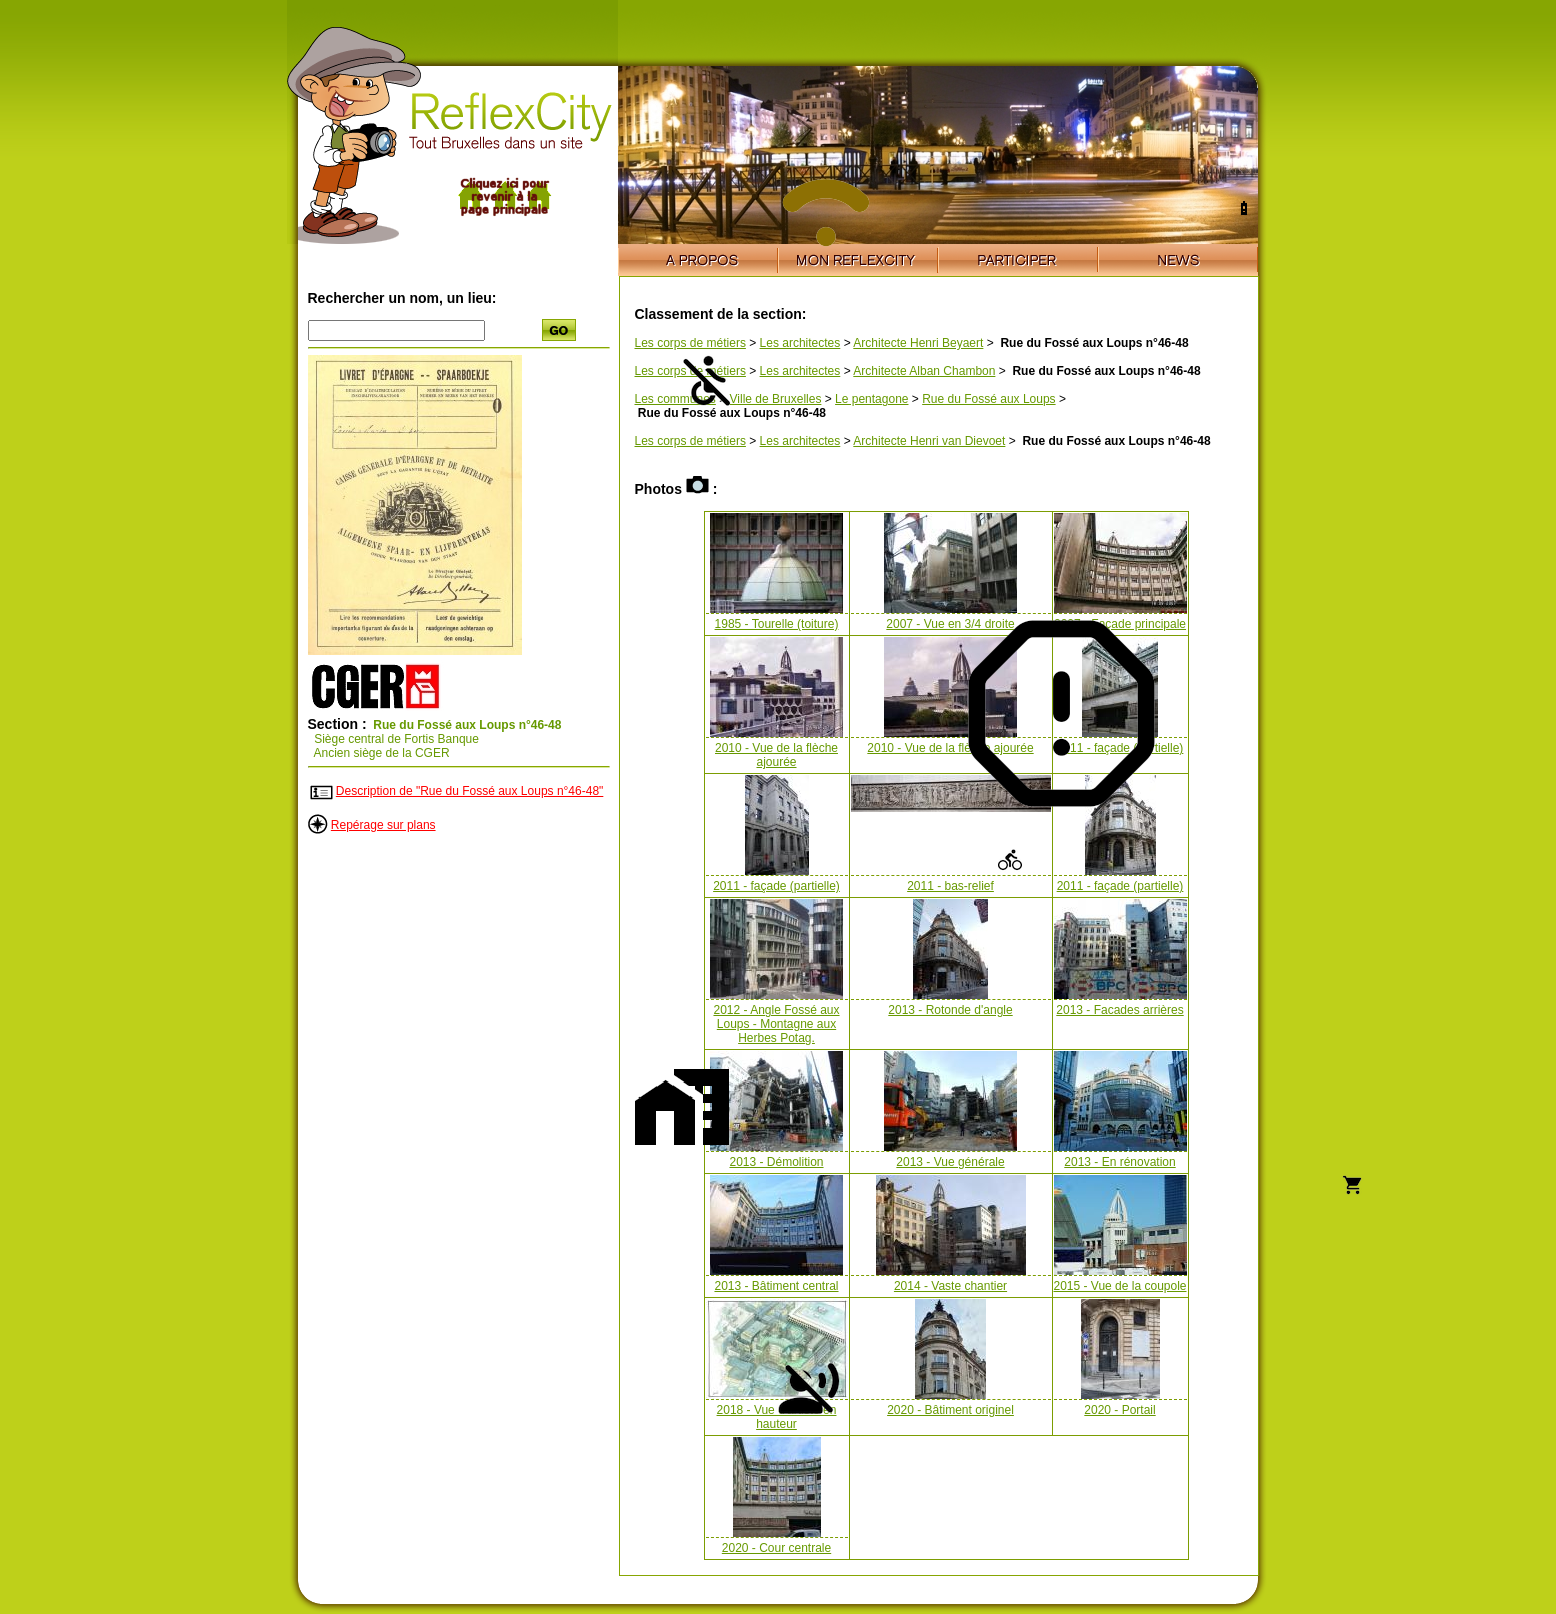  What do you see at coordinates (826, 160) in the screenshot?
I see `indicates weak wifi signal strength` at bounding box center [826, 160].